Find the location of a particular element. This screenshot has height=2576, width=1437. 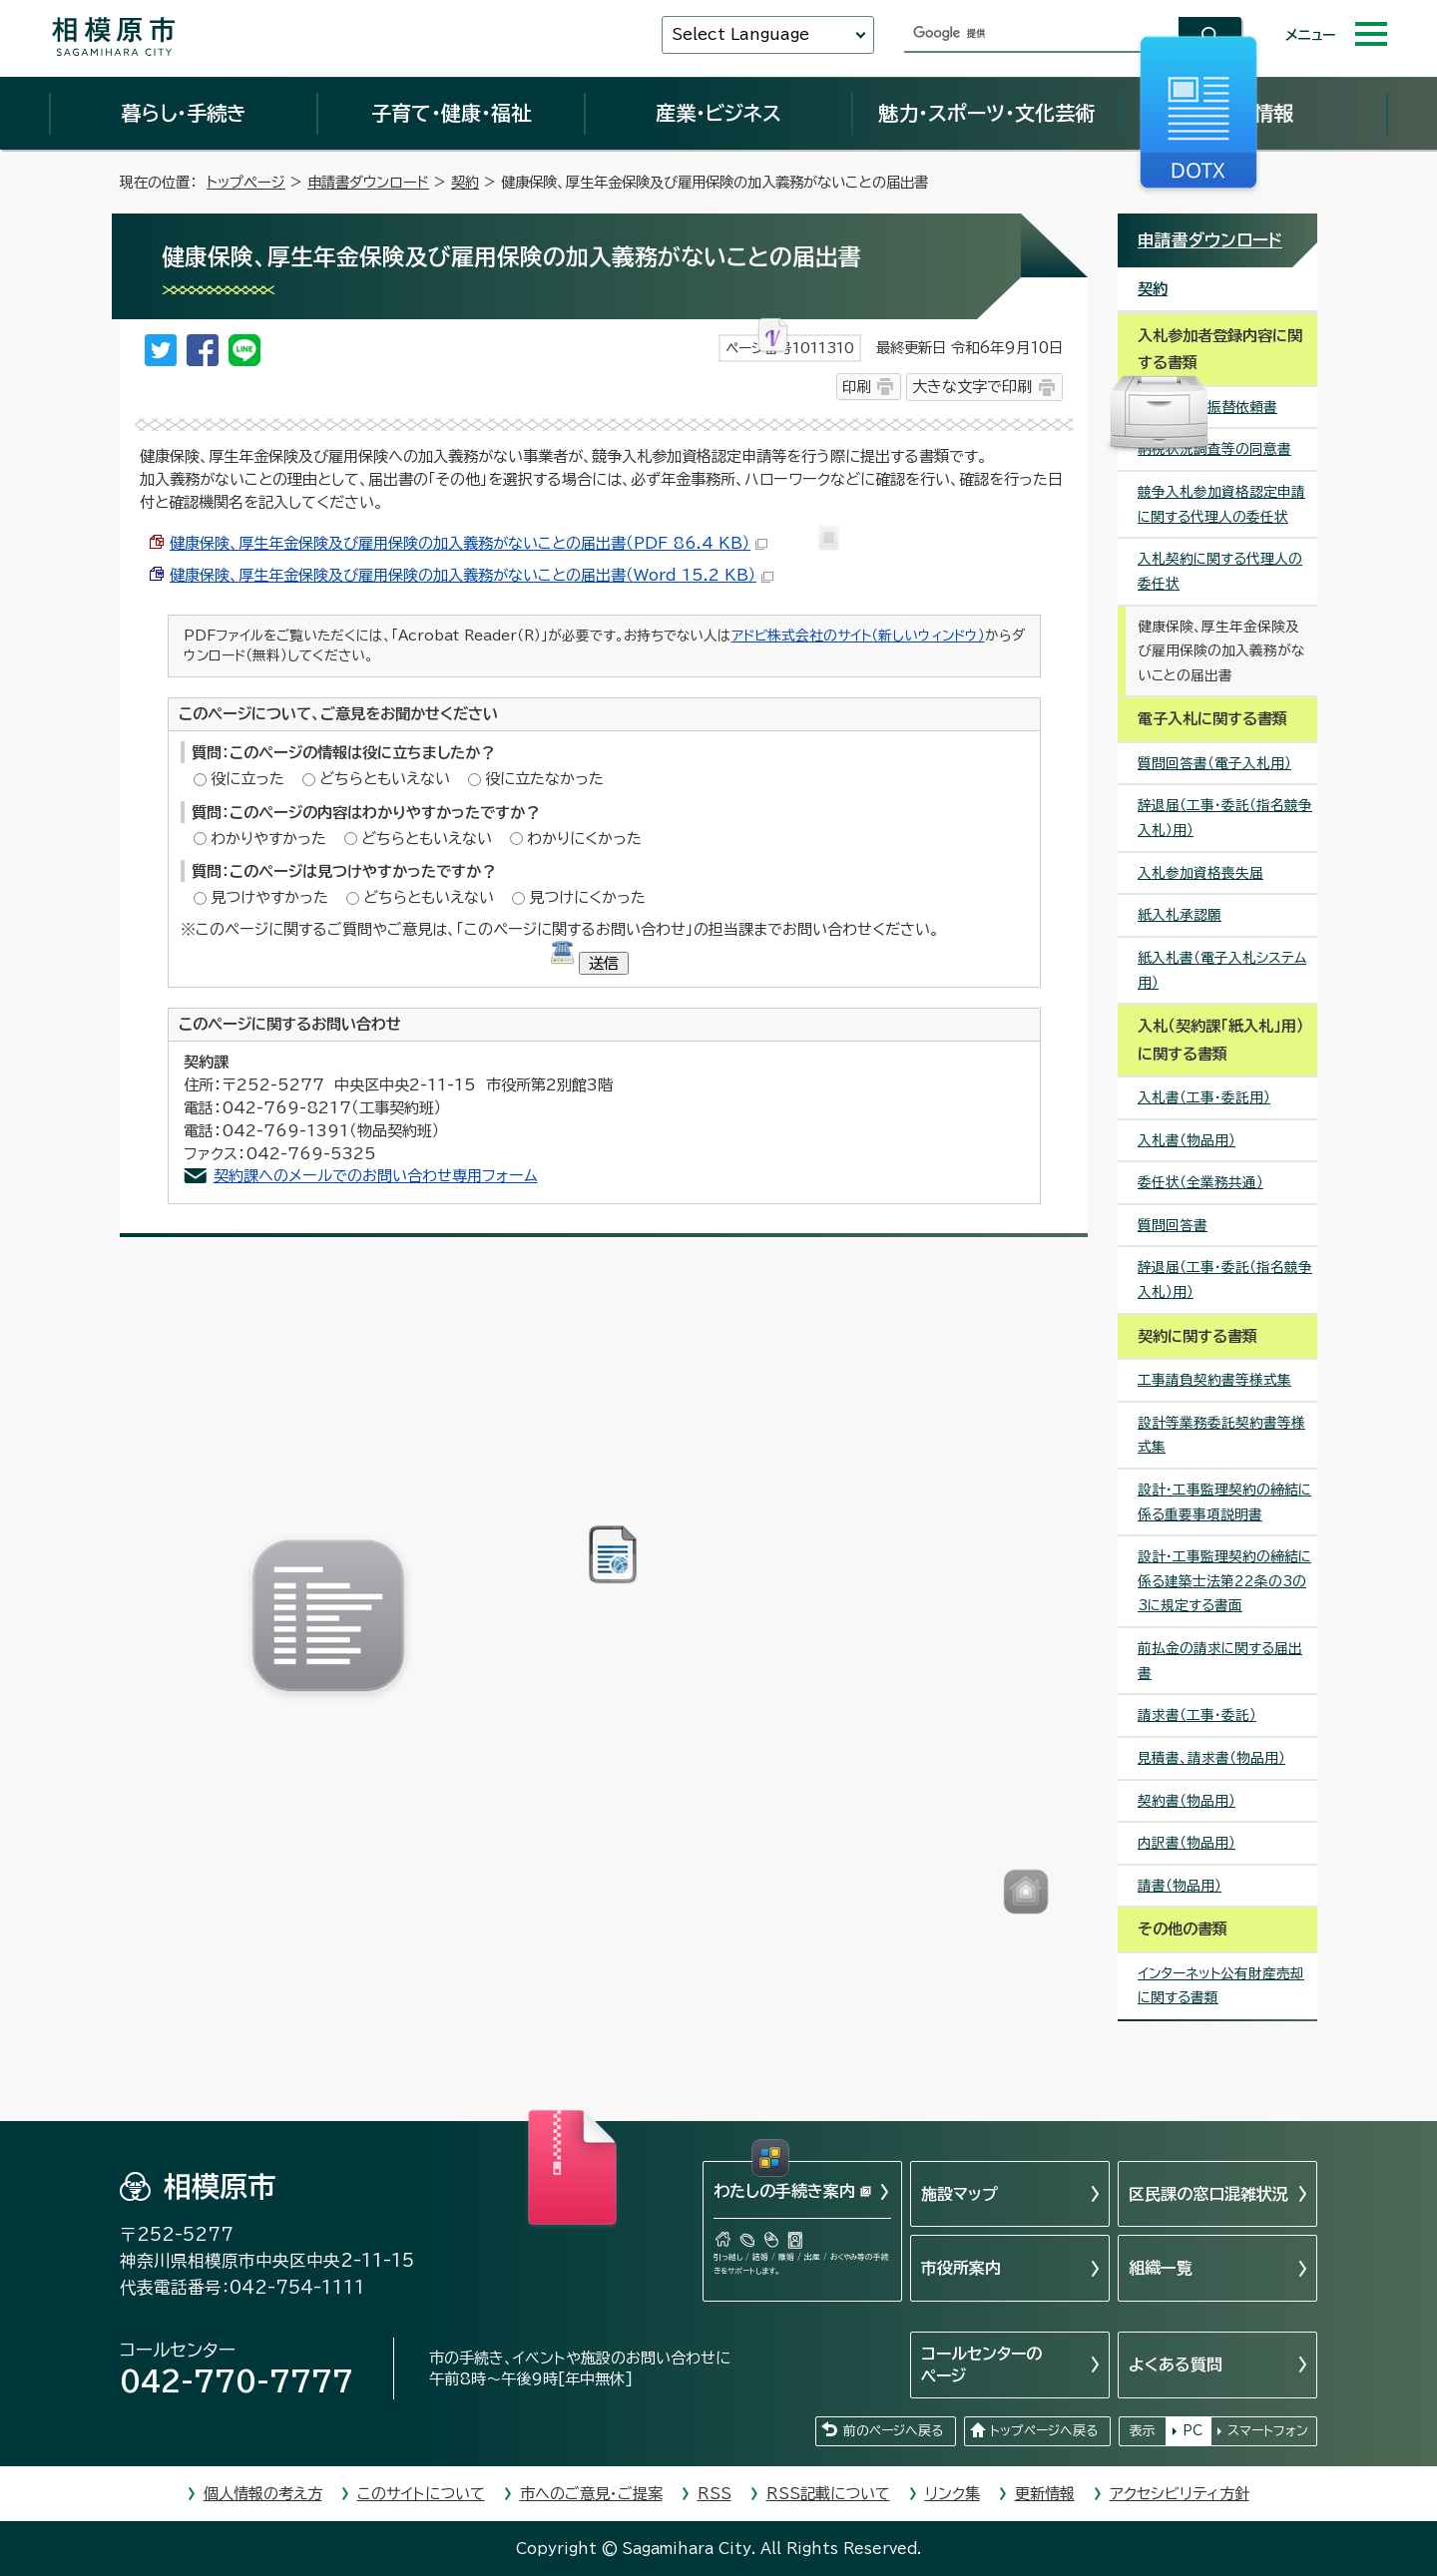

a compressed postscript file is located at coordinates (572, 2169).